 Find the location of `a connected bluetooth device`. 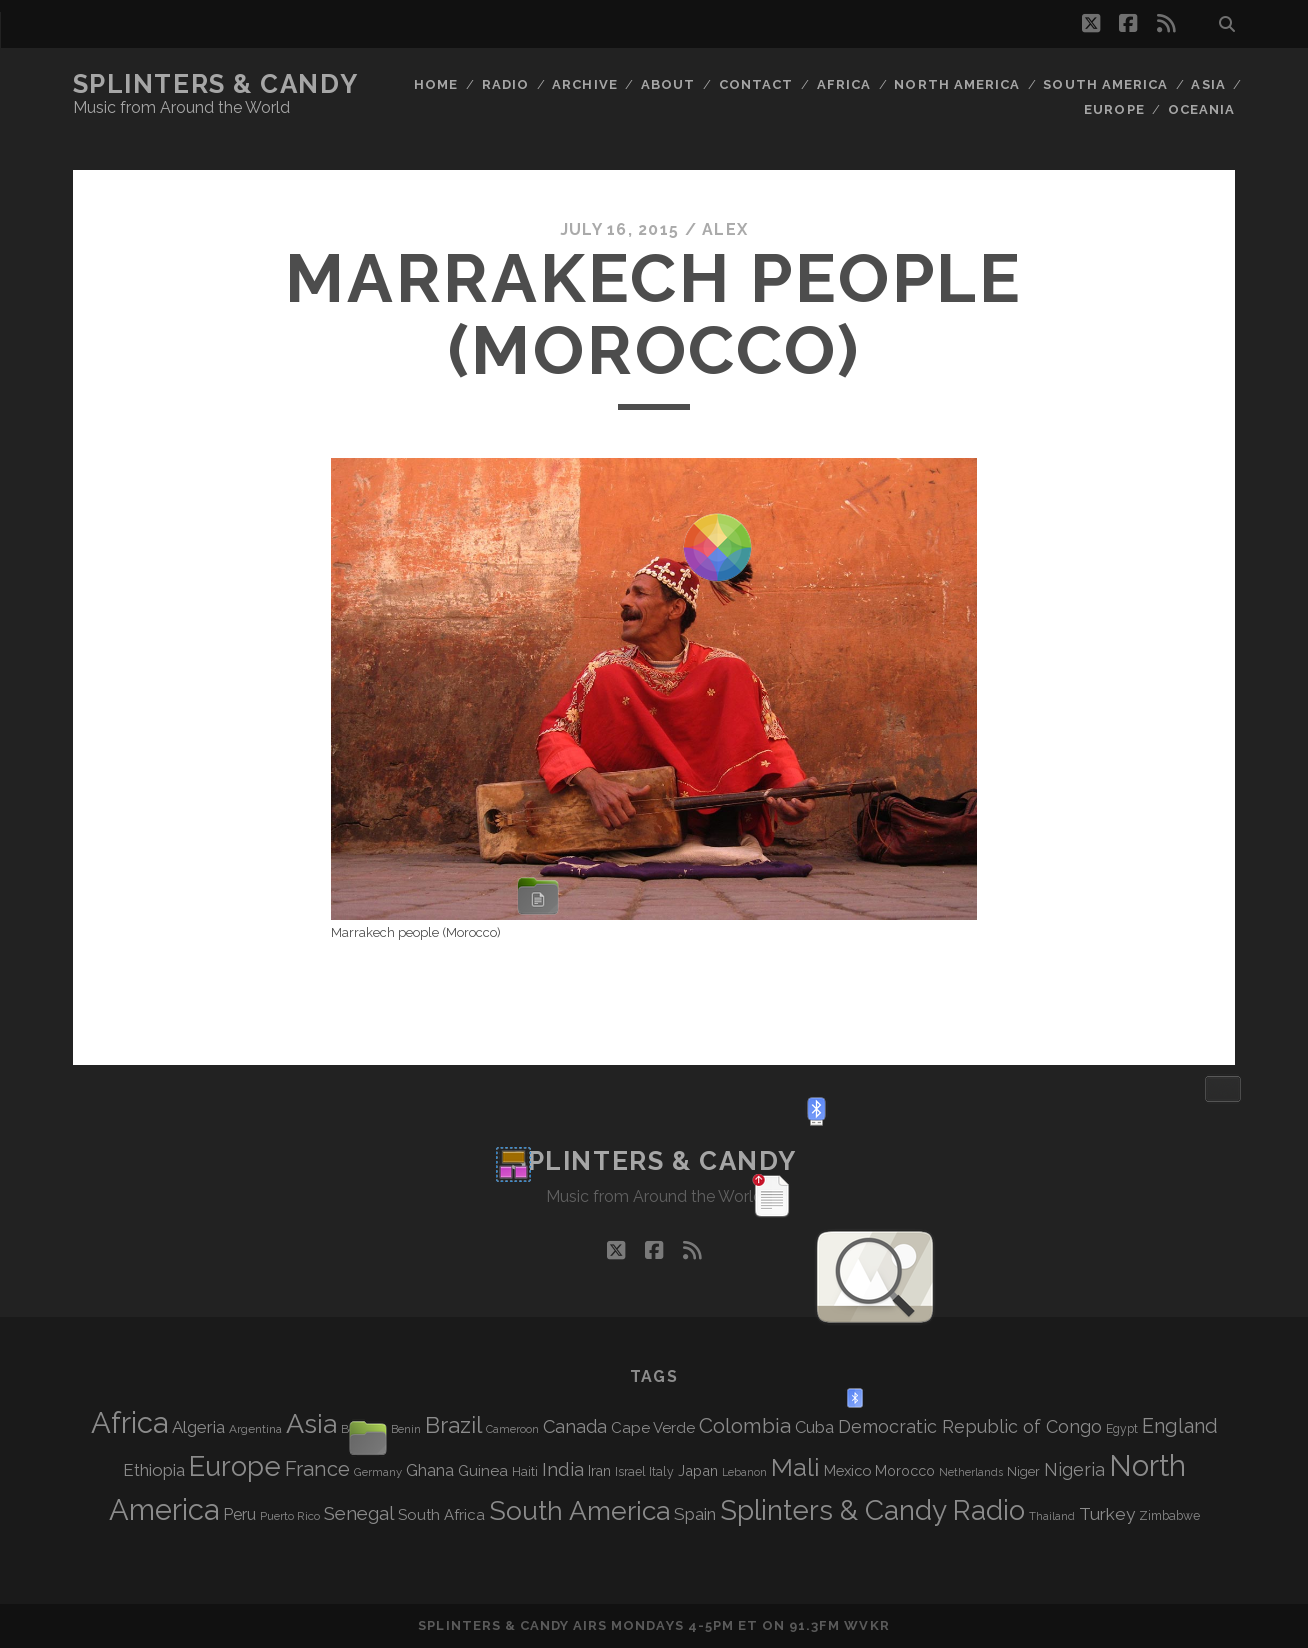

a connected bluetooth device is located at coordinates (816, 1111).